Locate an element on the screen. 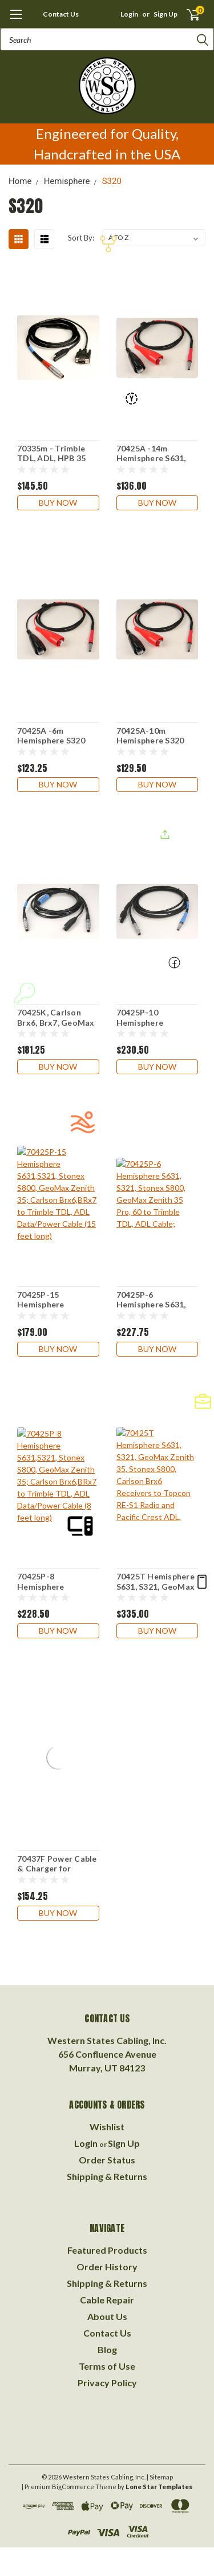 The image size is (214, 2576). open facebook app is located at coordinates (174, 962).